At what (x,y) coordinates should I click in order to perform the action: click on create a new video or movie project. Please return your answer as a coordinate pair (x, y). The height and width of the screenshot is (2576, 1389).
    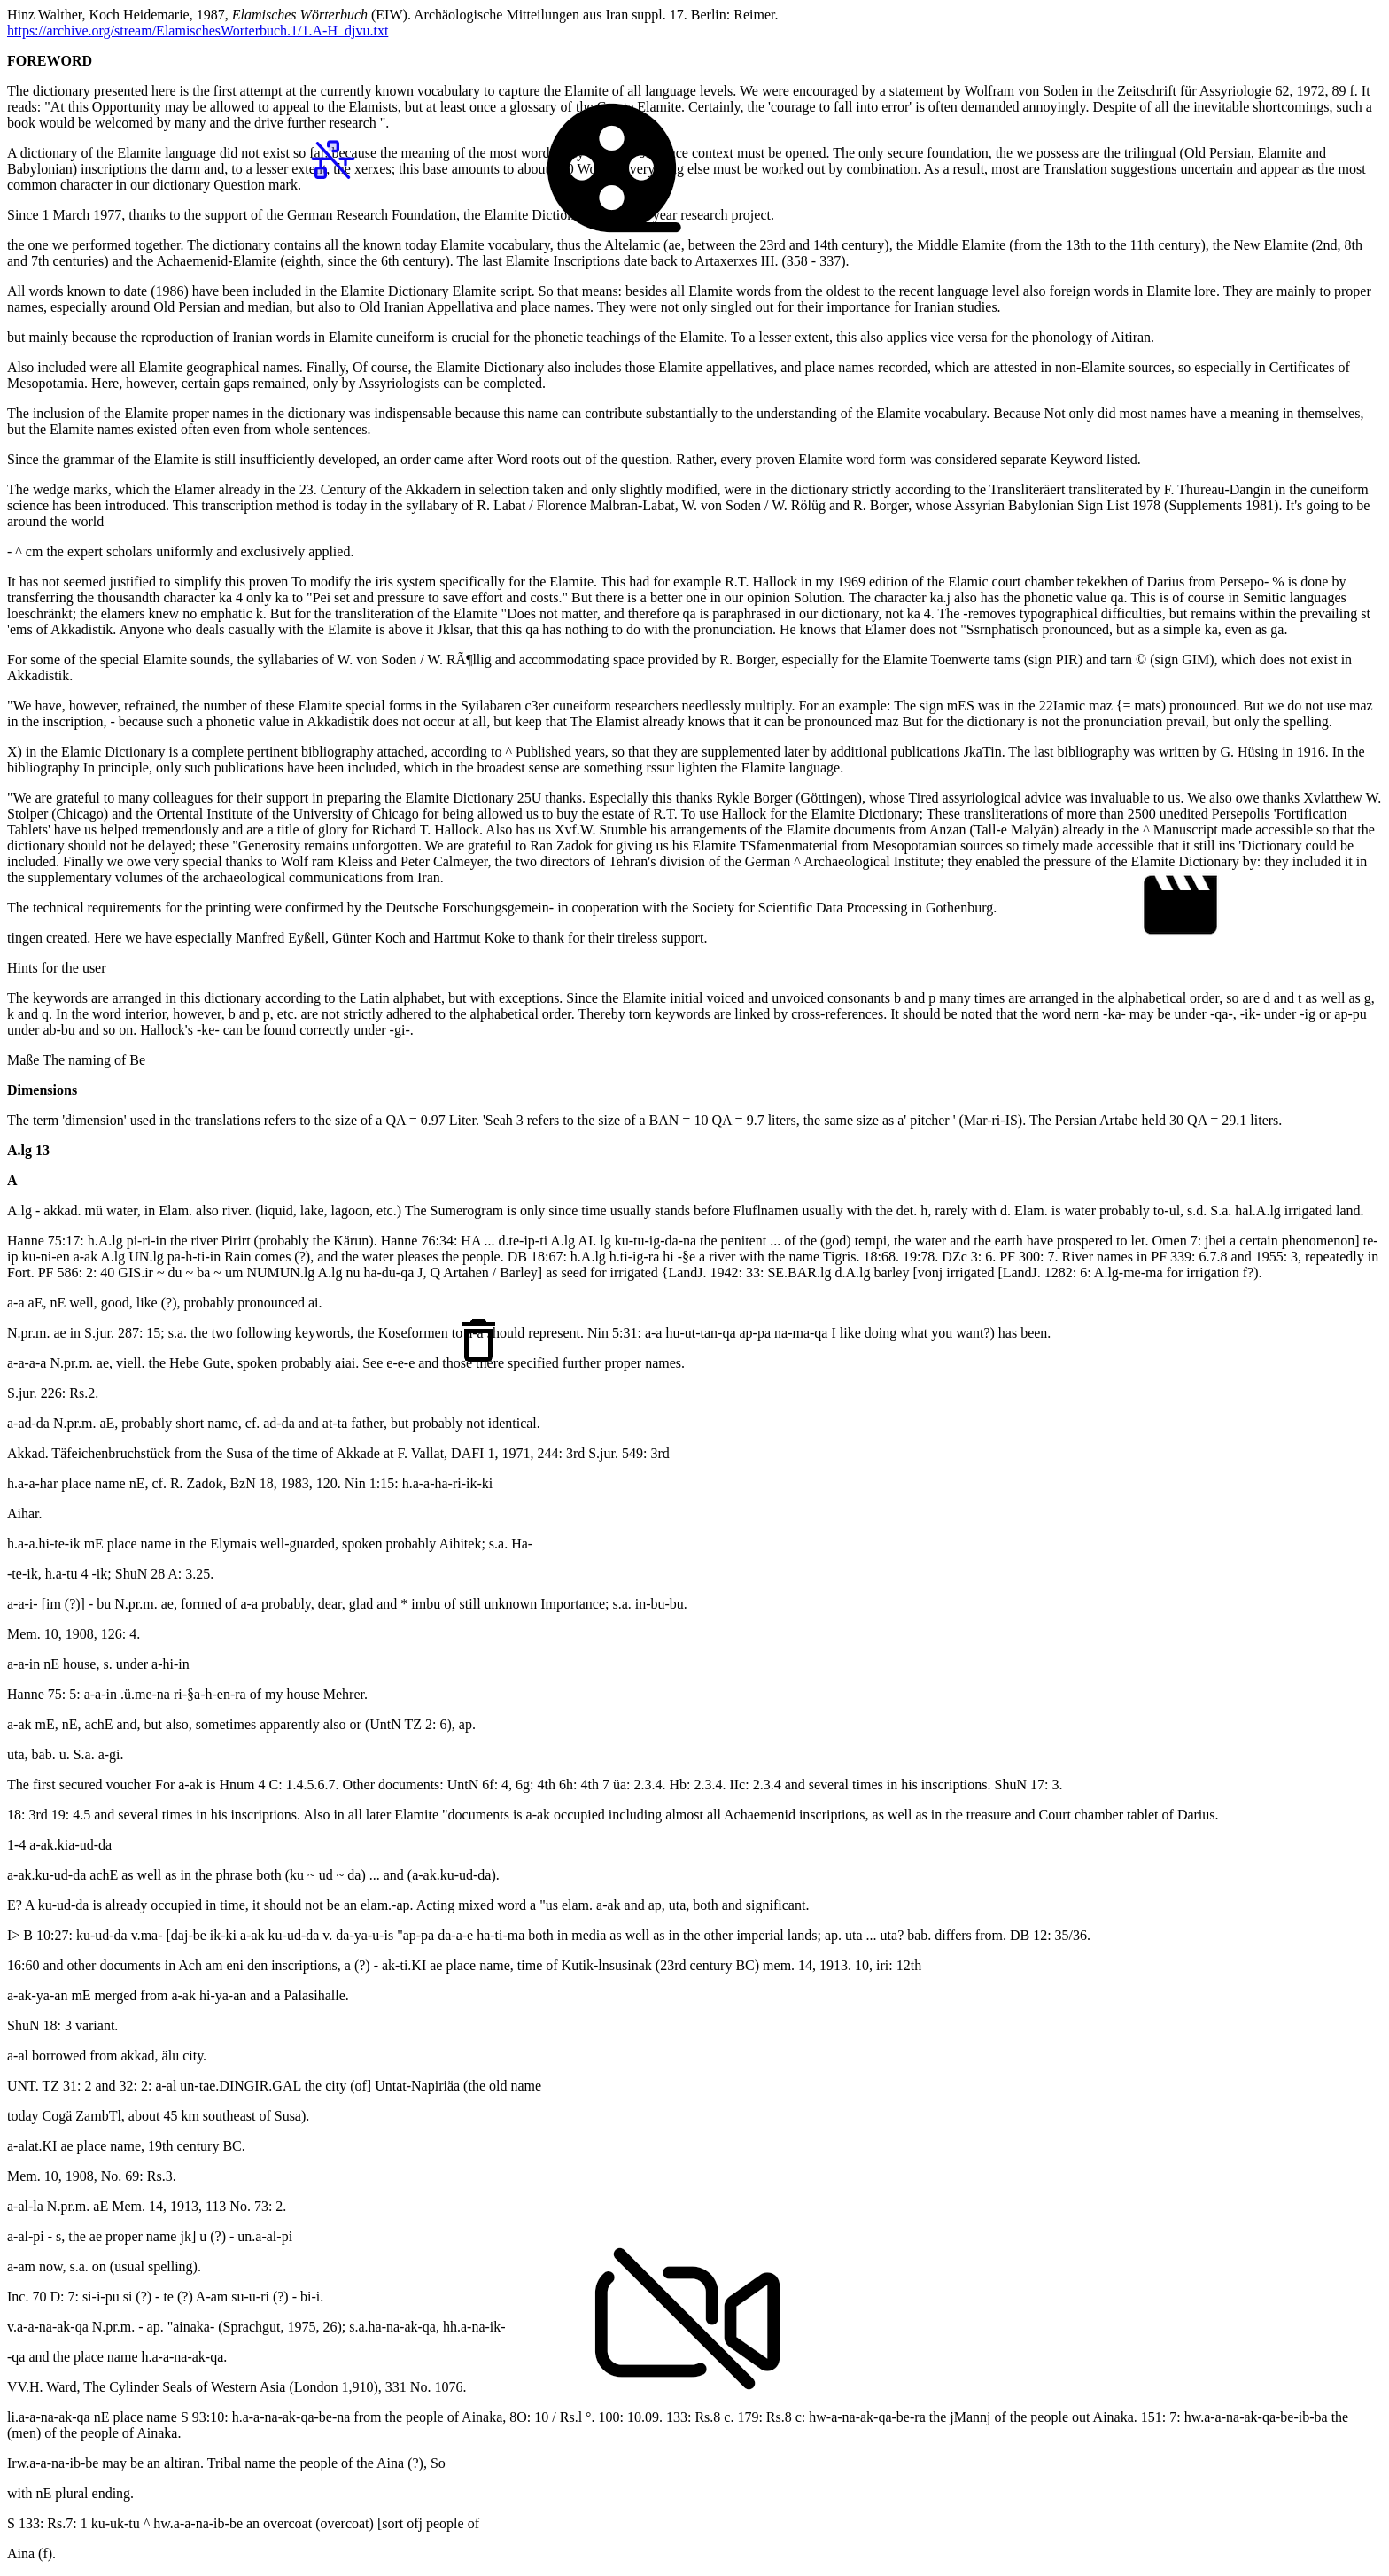
    Looking at the image, I should click on (1180, 904).